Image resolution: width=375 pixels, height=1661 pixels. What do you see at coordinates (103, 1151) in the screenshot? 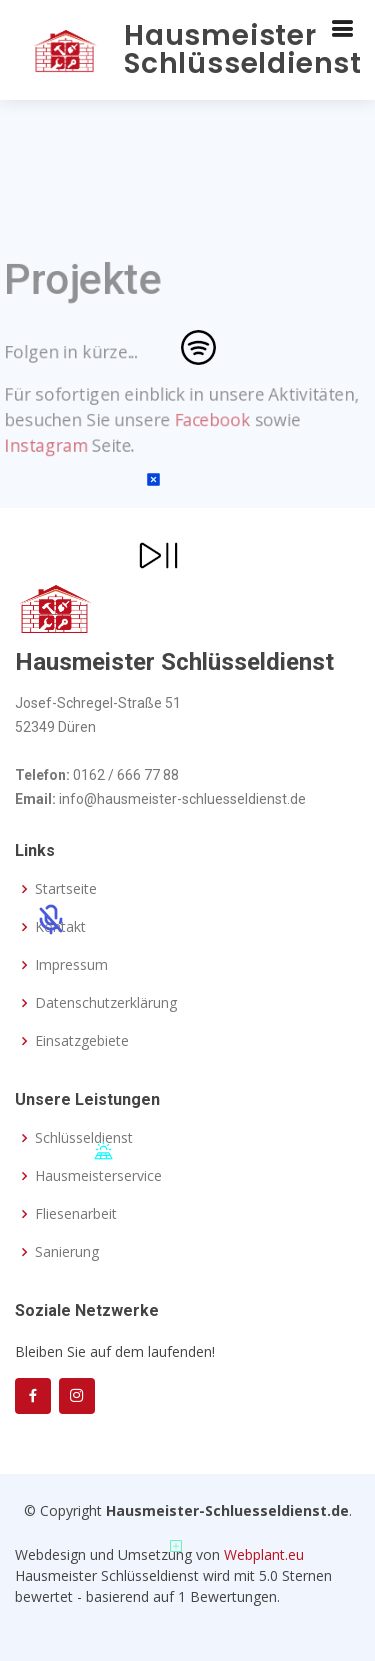
I see `view solar energy or panel status` at bounding box center [103, 1151].